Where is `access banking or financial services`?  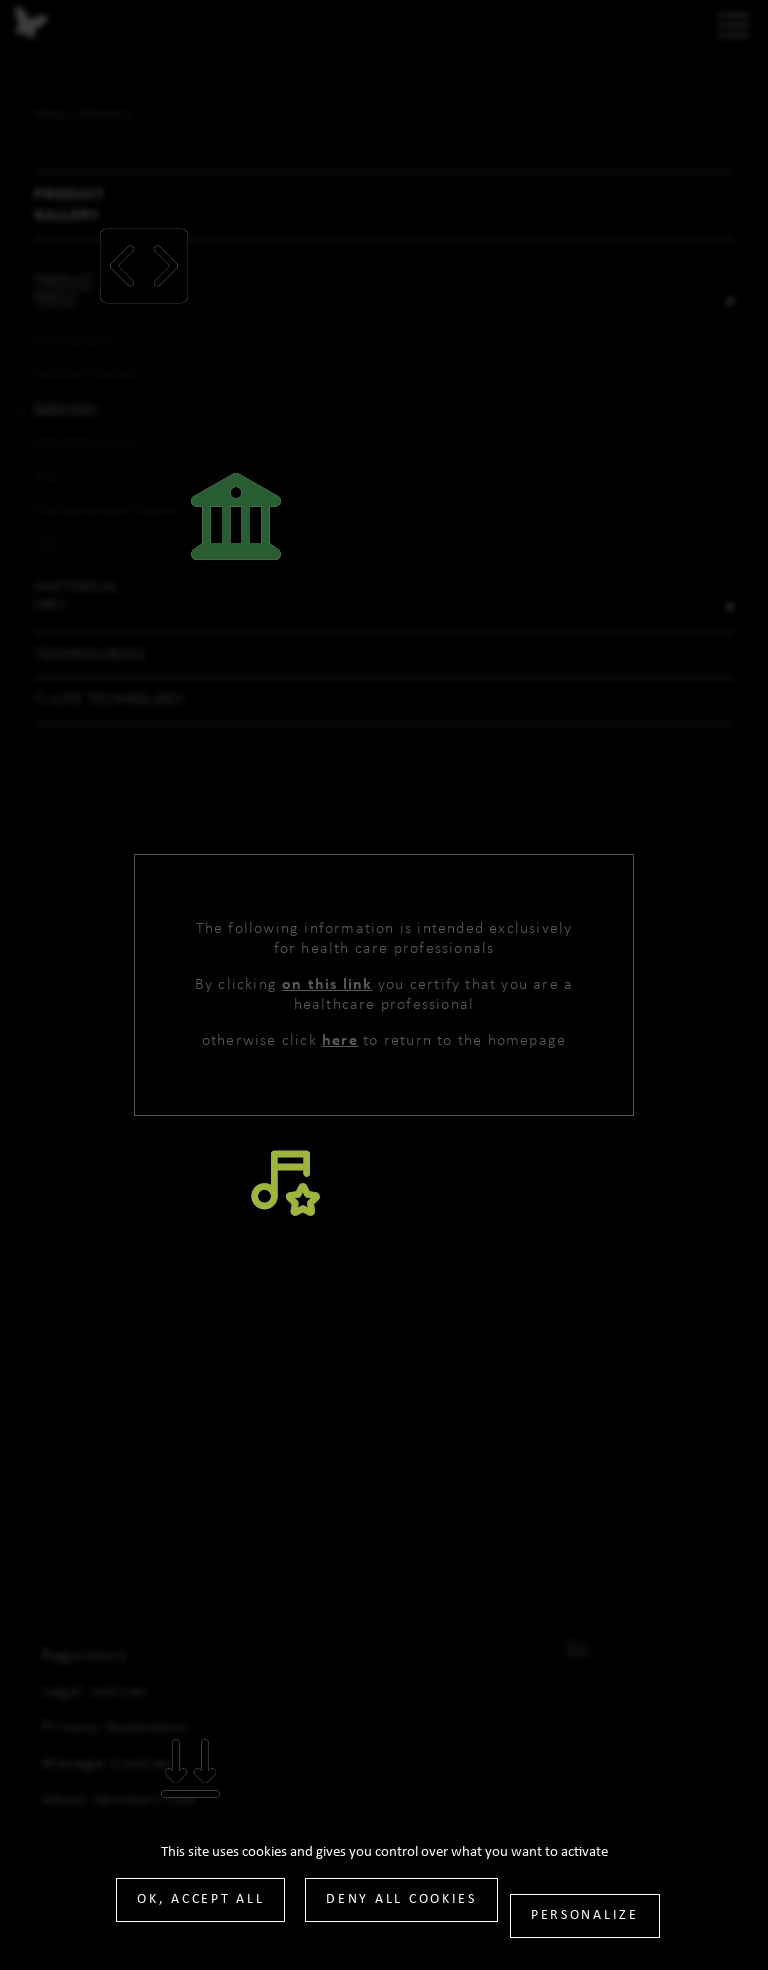 access banking or financial services is located at coordinates (236, 515).